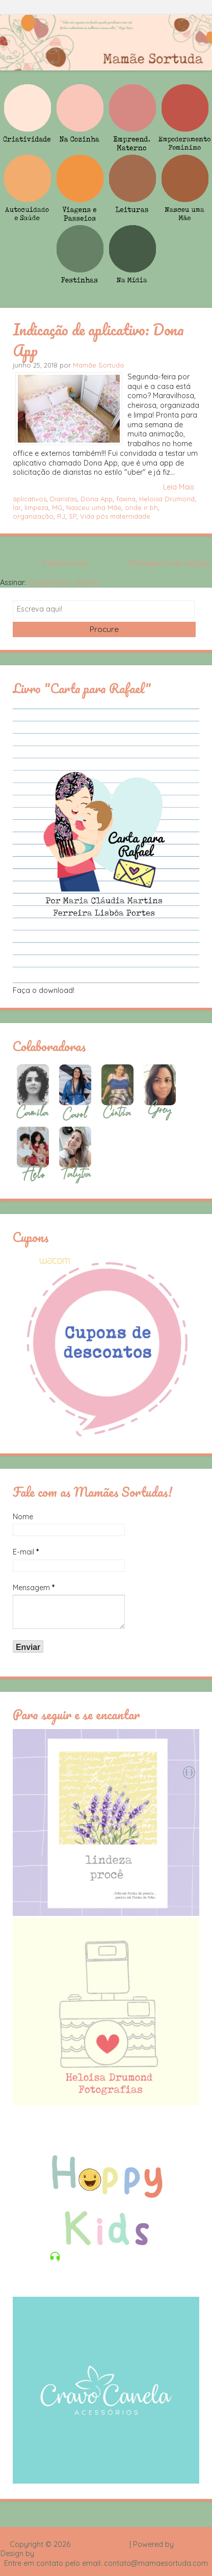 The width and height of the screenshot is (212, 2576). What do you see at coordinates (55, 2256) in the screenshot?
I see `contact customer support` at bounding box center [55, 2256].